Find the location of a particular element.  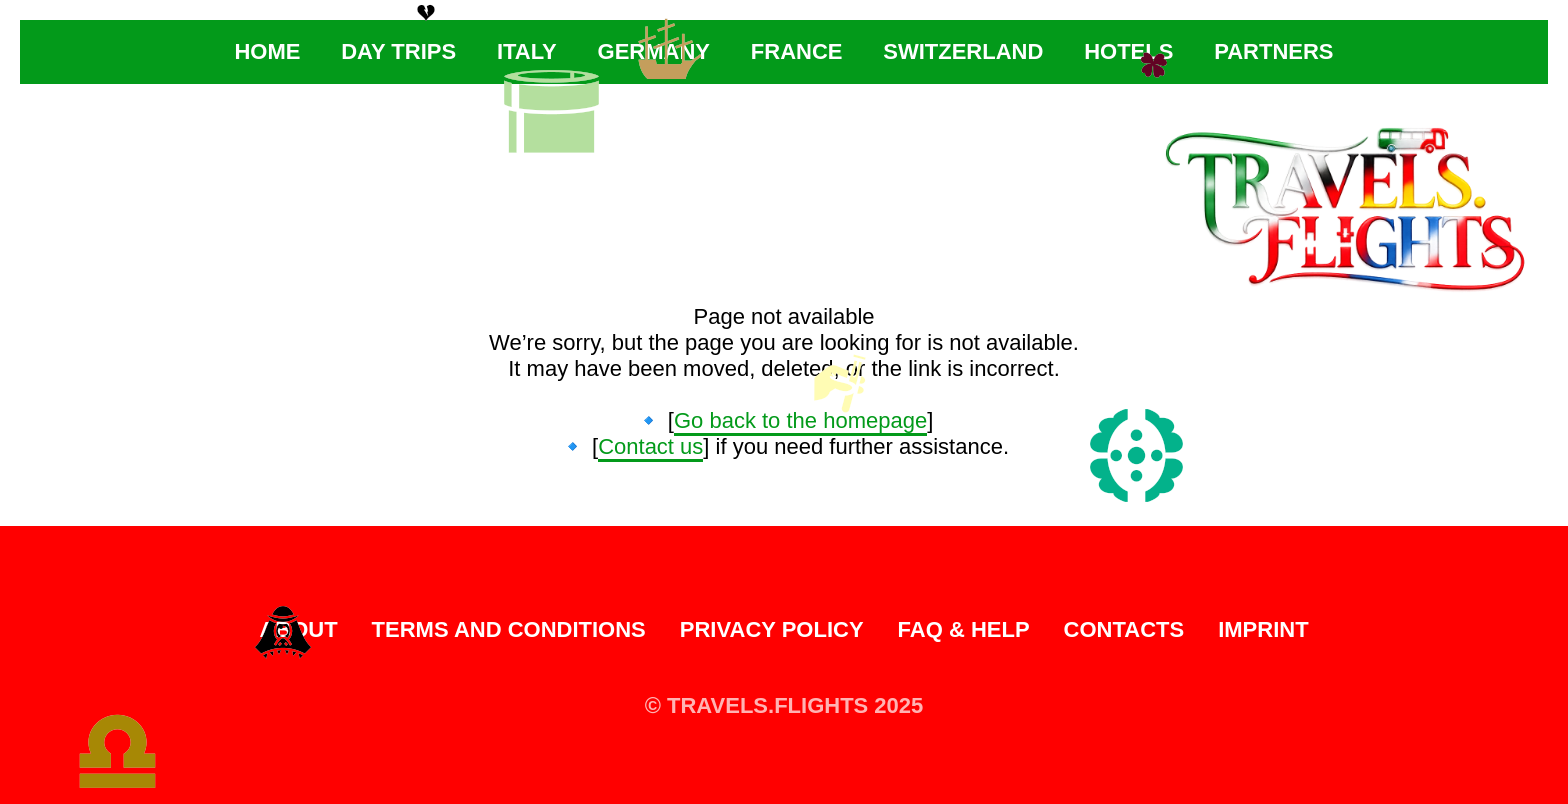

indicates luck or bonus reward in a game is located at coordinates (1154, 65).